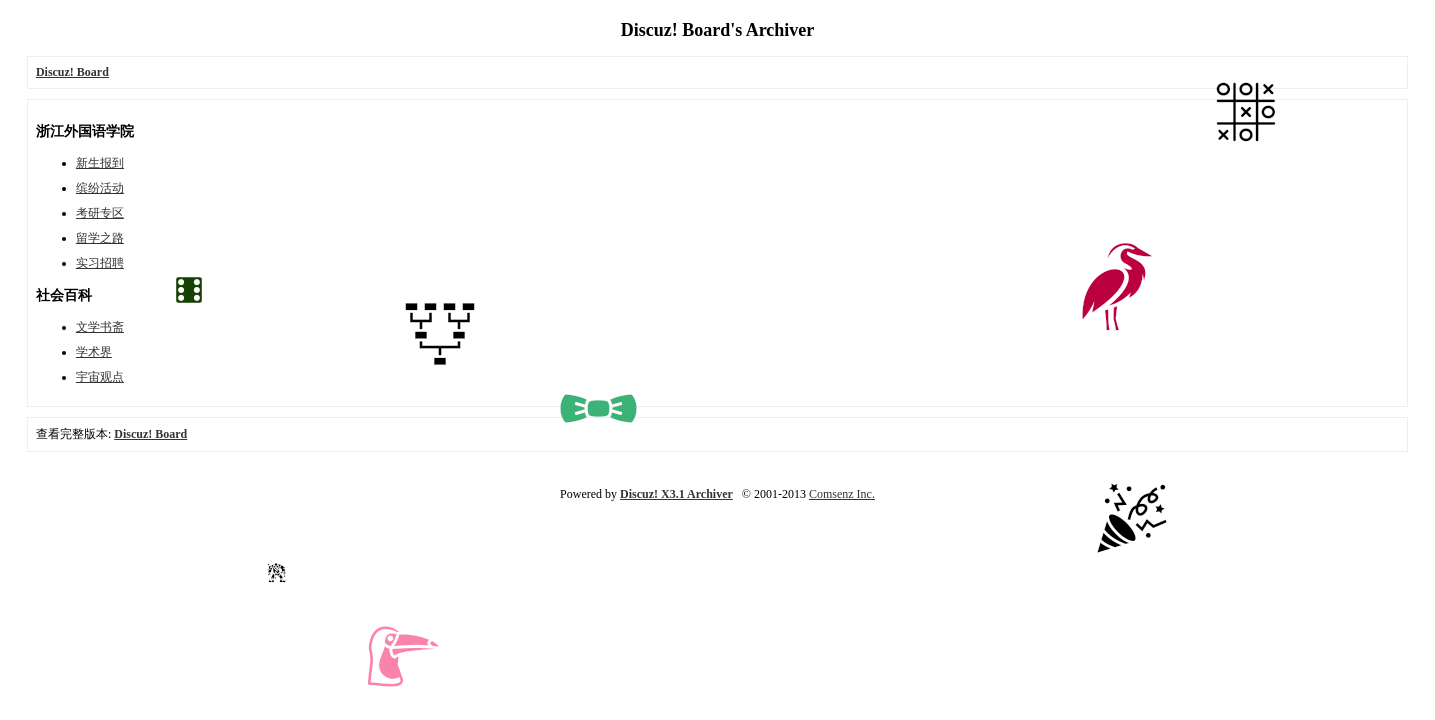  I want to click on ice golem character or unit in a game, so click(276, 572).